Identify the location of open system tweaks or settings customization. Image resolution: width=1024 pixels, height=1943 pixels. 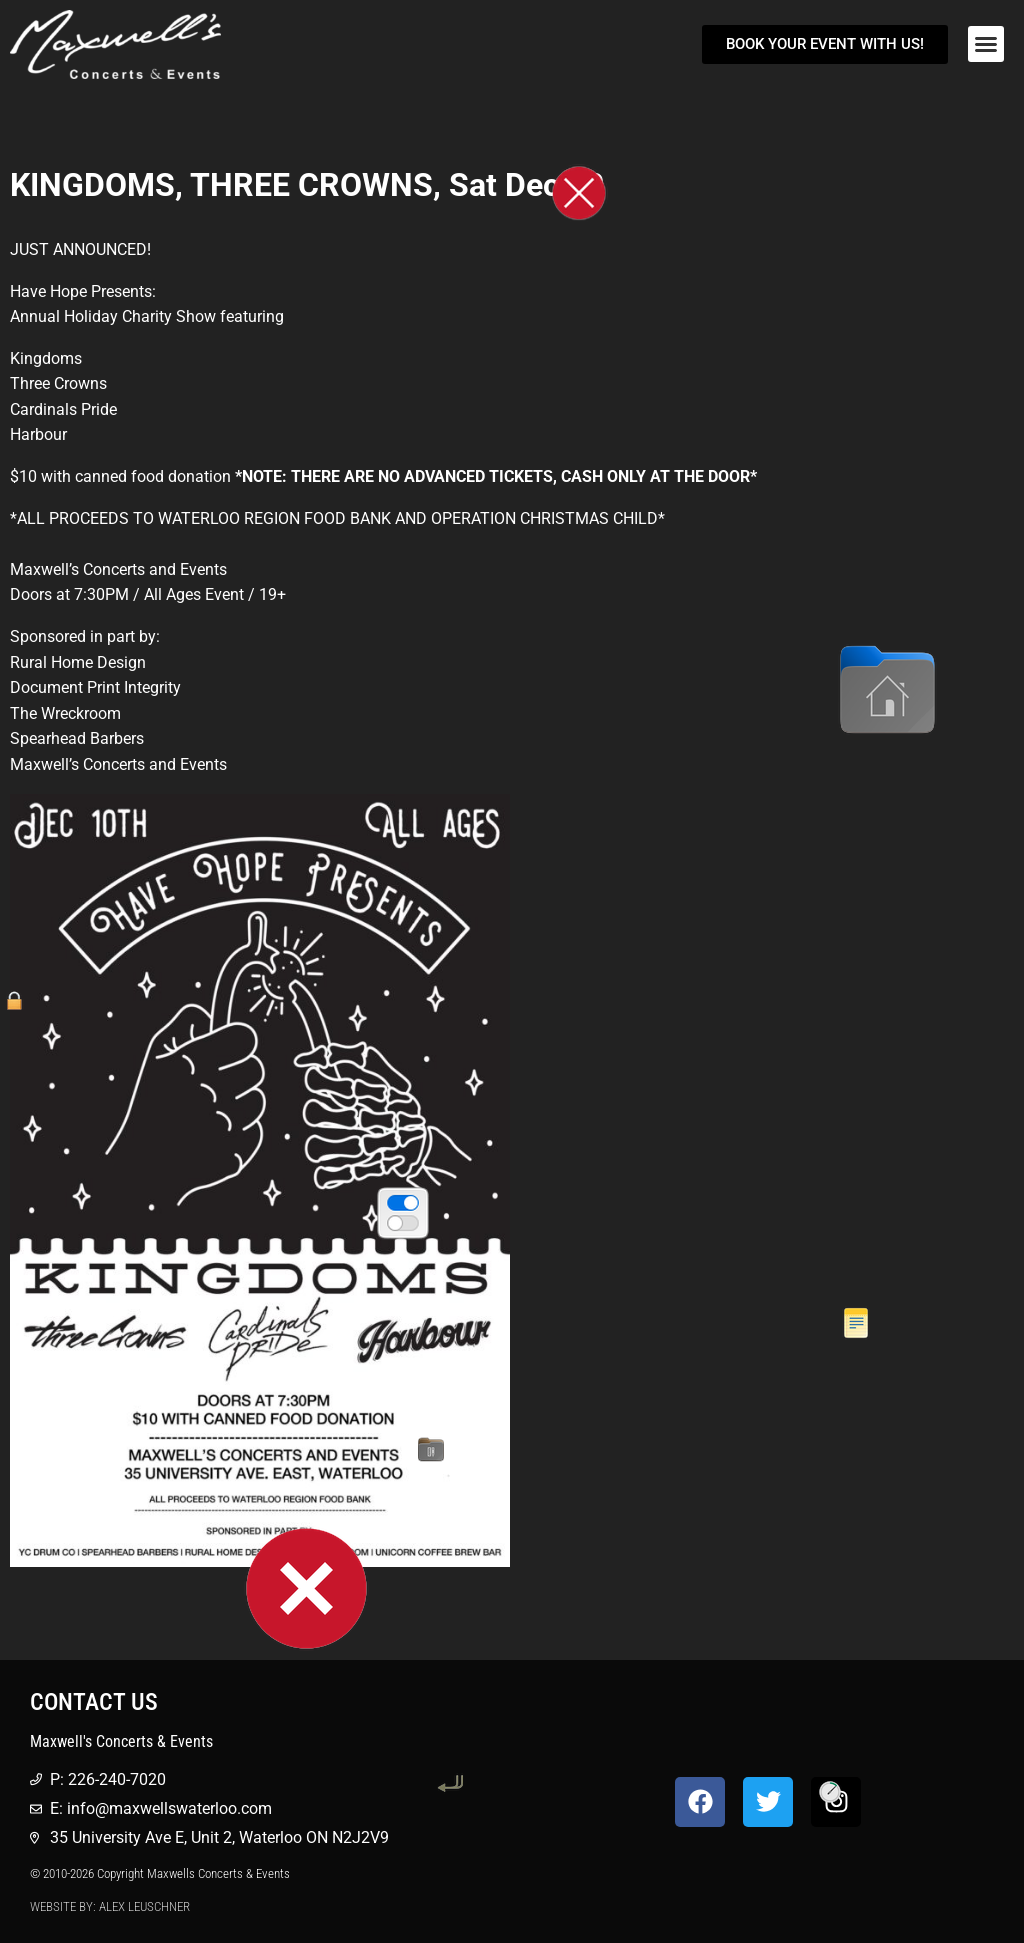
(403, 1213).